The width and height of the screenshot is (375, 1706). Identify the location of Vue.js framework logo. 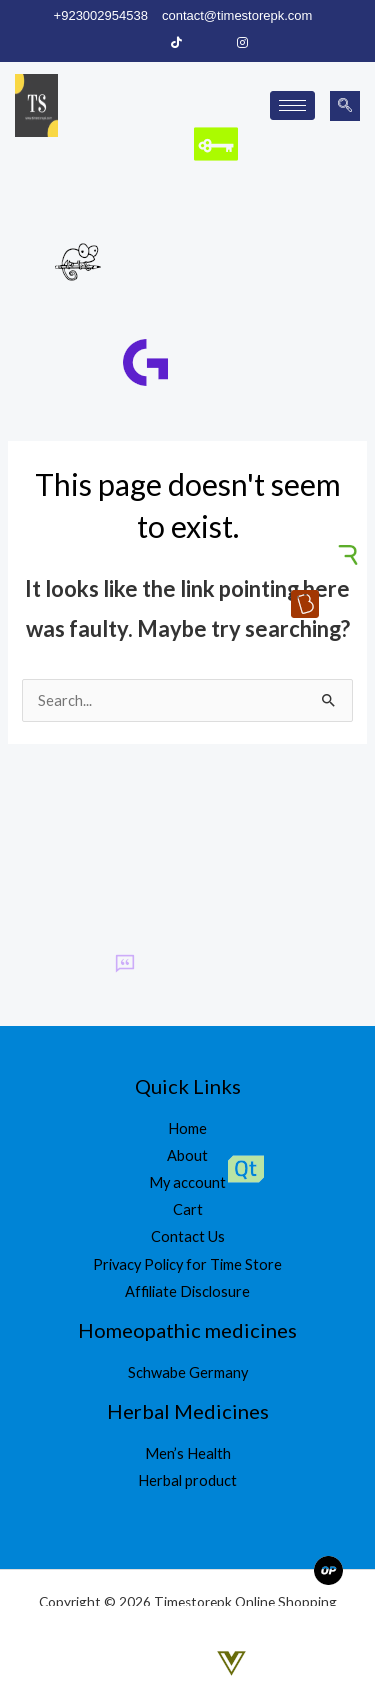
(231, 1663).